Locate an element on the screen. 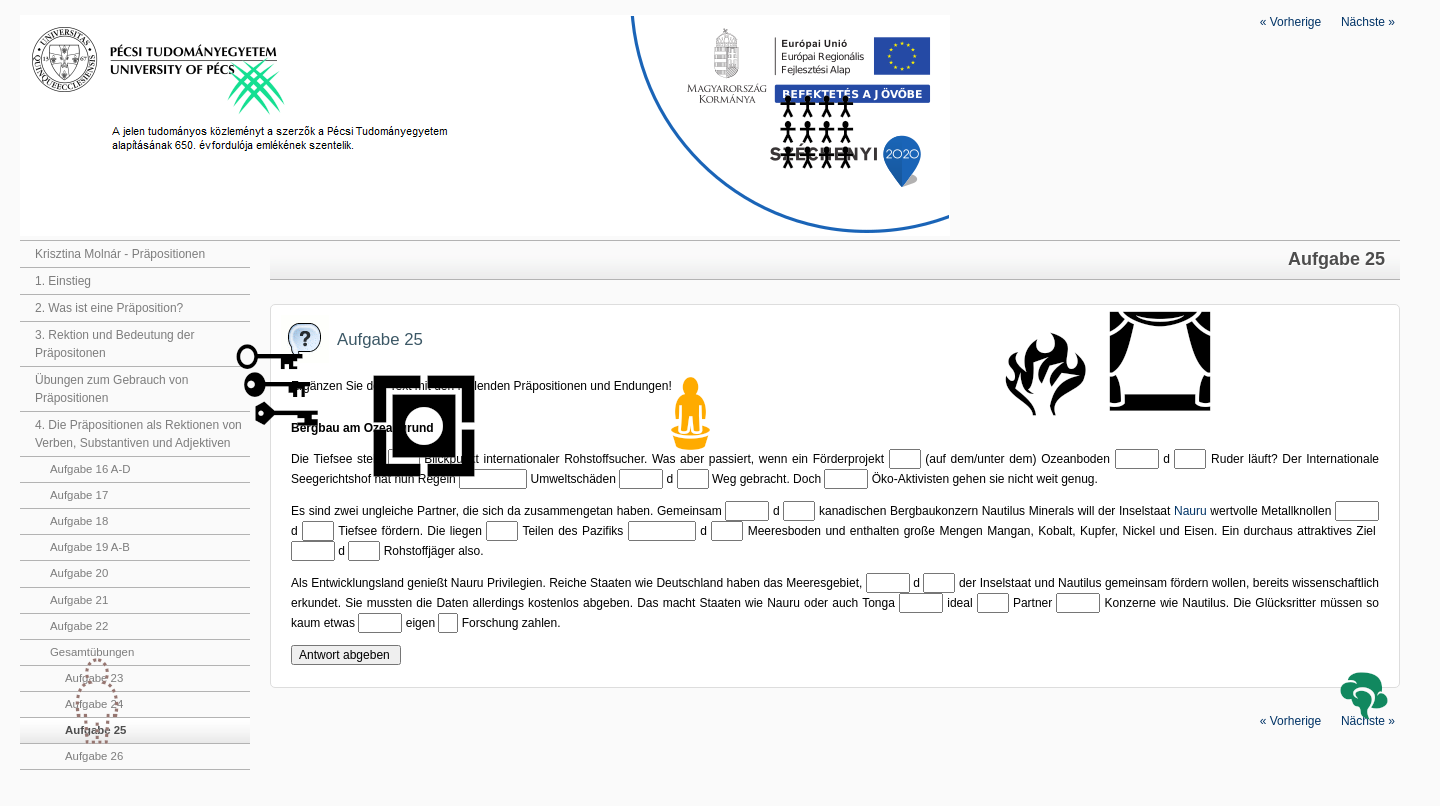 The height and width of the screenshot is (806, 1440). focus or target selection tool is located at coordinates (424, 426).